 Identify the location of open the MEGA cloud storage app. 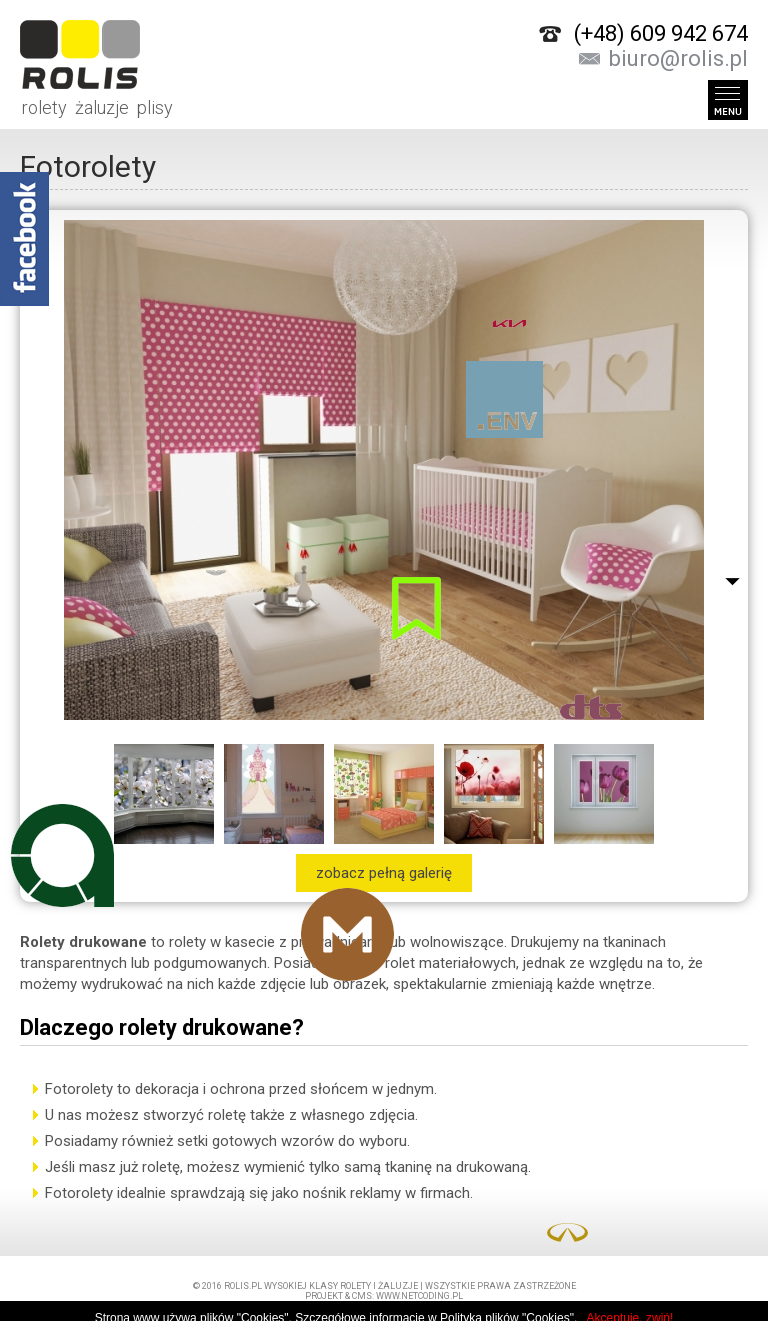
(347, 934).